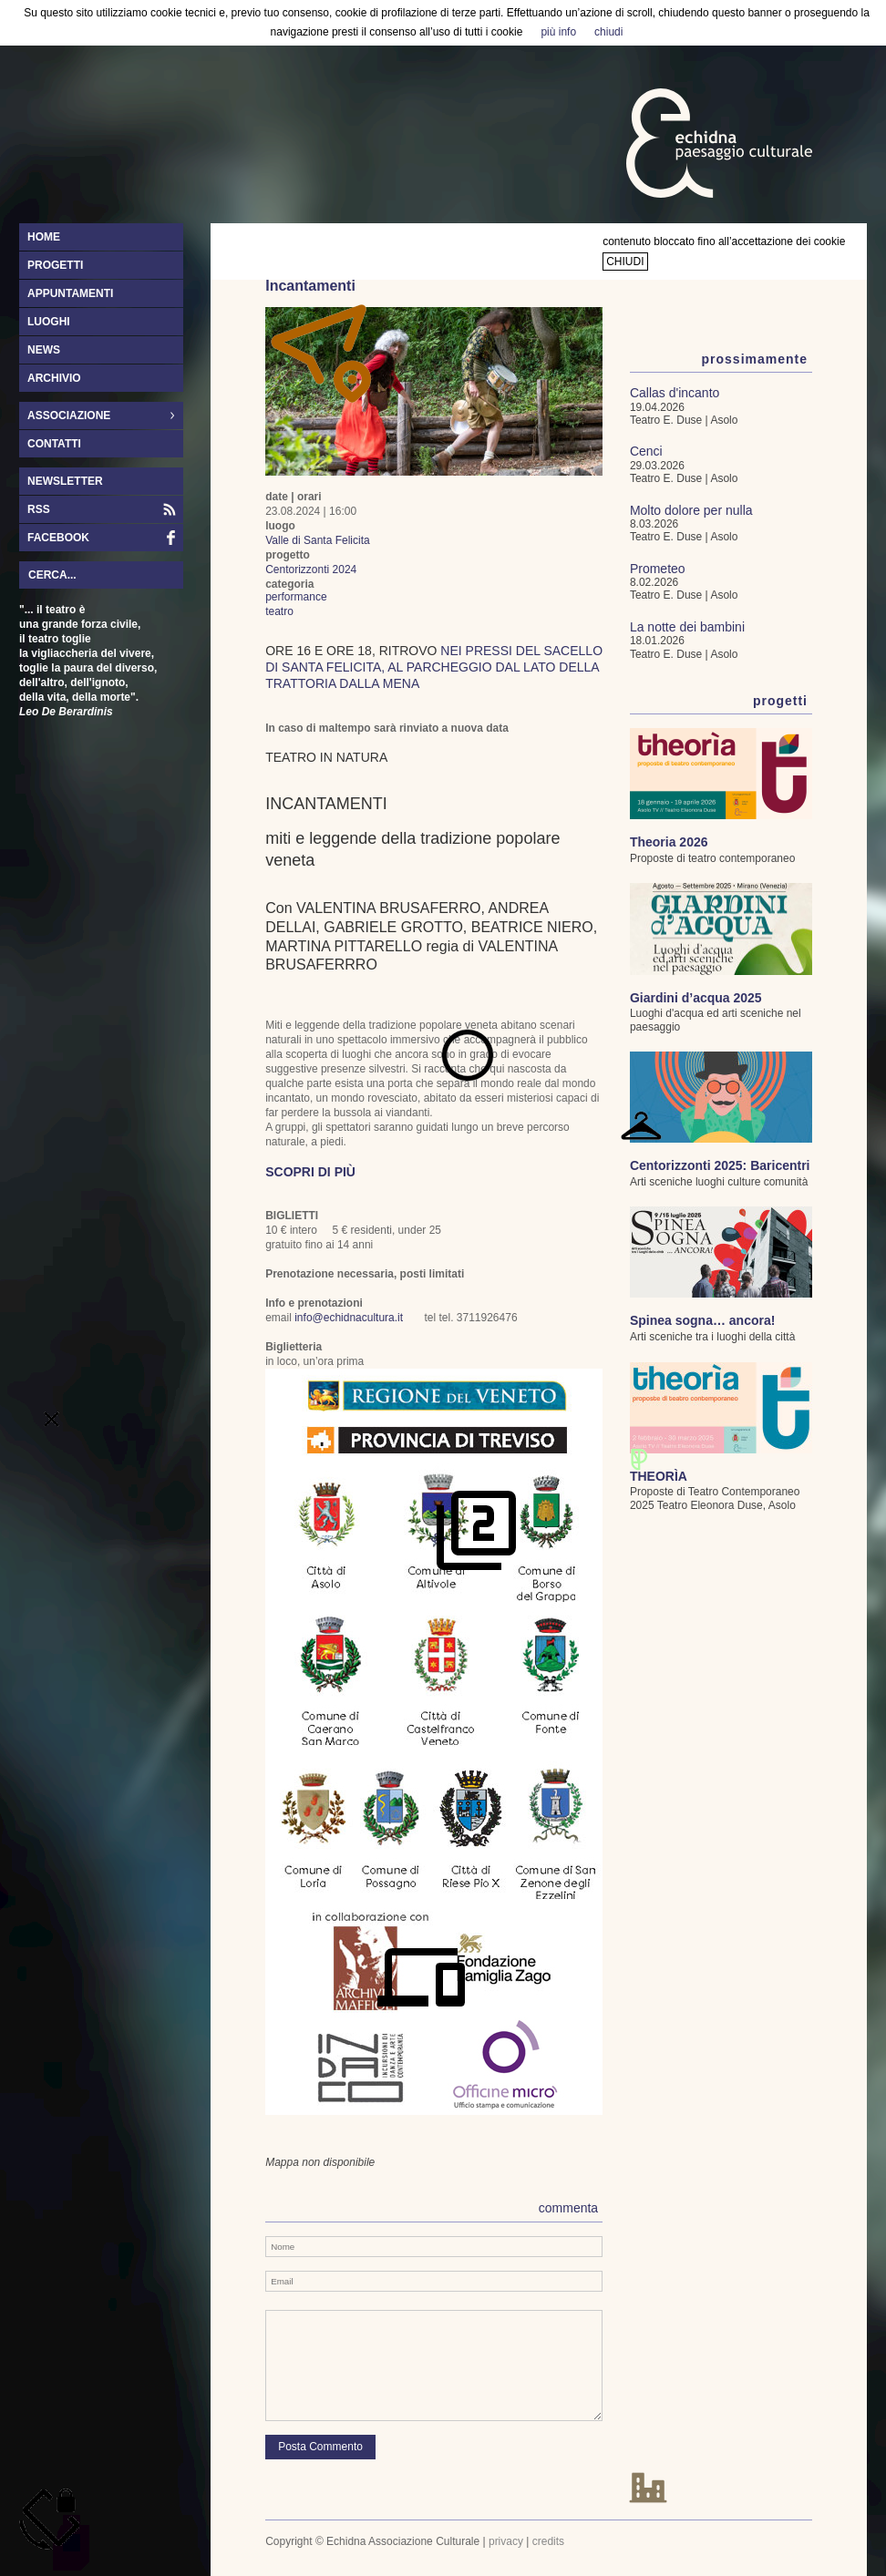 This screenshot has height=2576, width=886. What do you see at coordinates (637, 1458) in the screenshot?
I see `phosphor icons brand logo` at bounding box center [637, 1458].